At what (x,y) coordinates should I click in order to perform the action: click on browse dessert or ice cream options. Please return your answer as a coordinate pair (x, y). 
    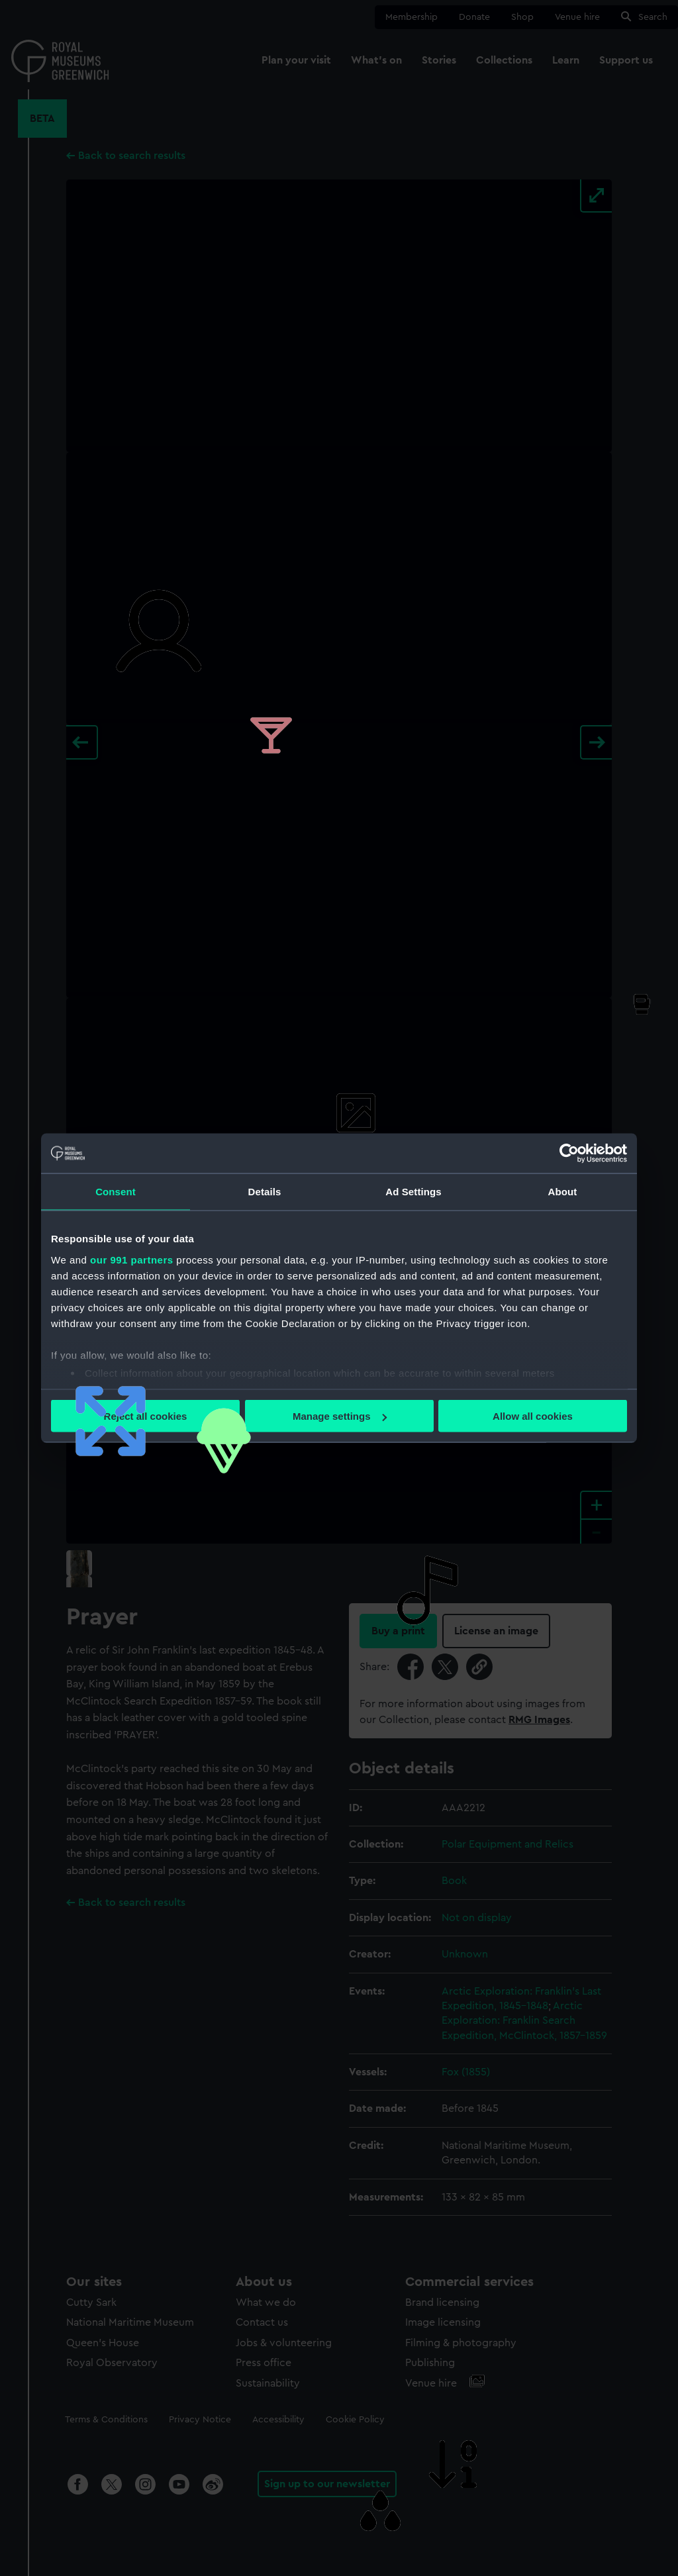
    Looking at the image, I should click on (224, 1440).